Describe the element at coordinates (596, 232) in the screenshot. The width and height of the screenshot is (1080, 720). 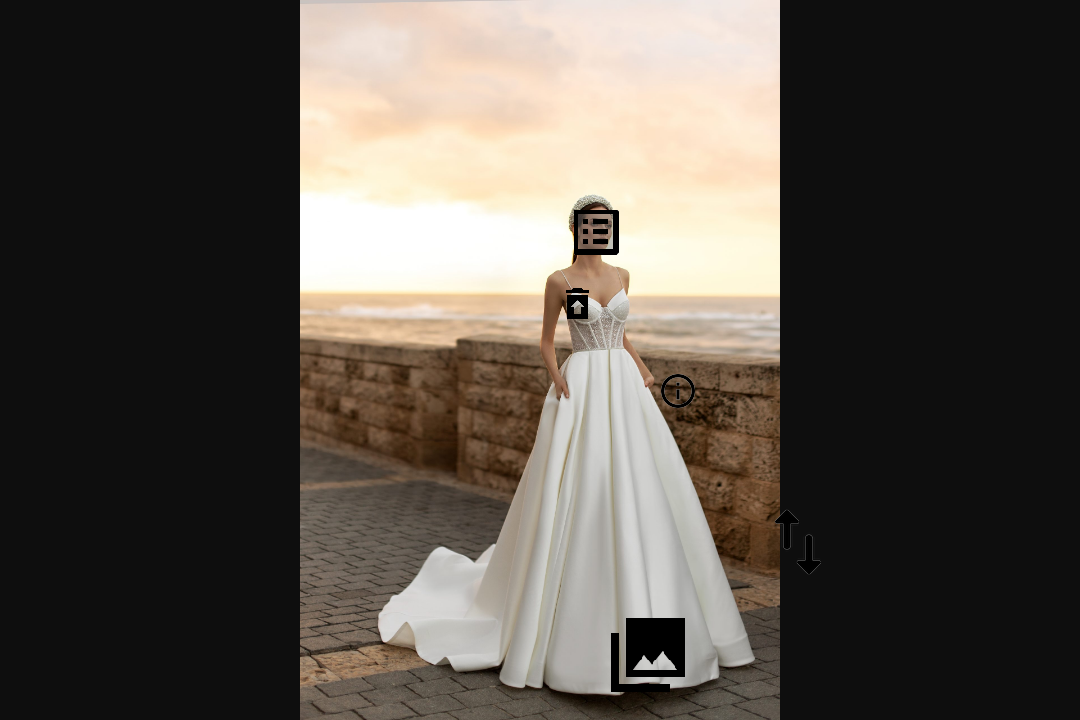
I see `view list details or properties` at that location.